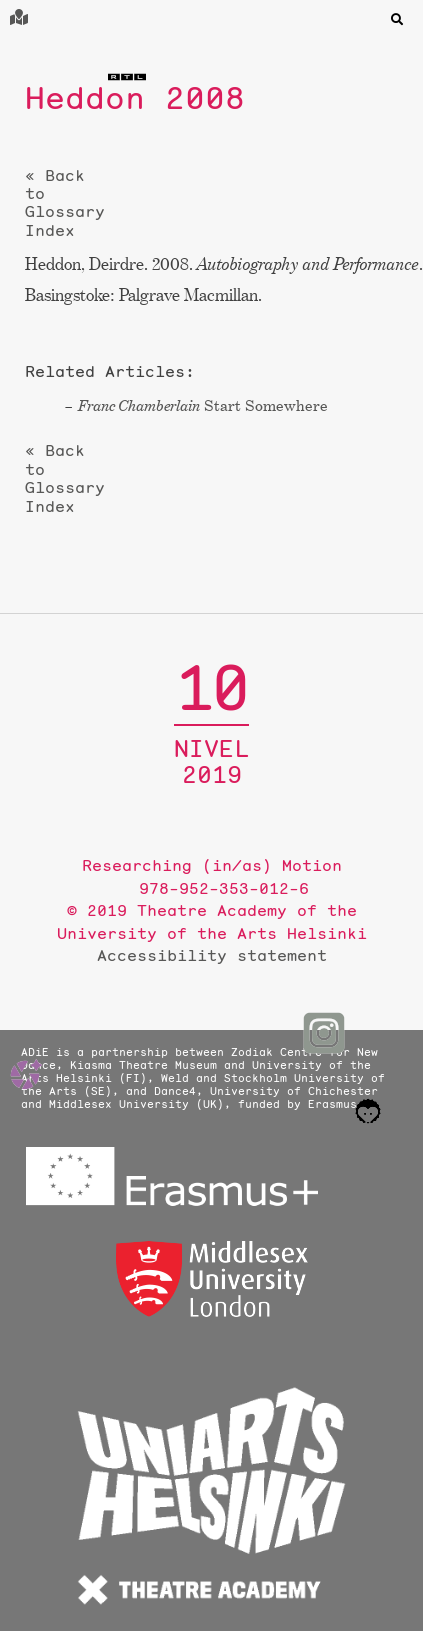 This screenshot has width=423, height=1631. Describe the element at coordinates (127, 77) in the screenshot. I see `RTL media company logo` at that location.